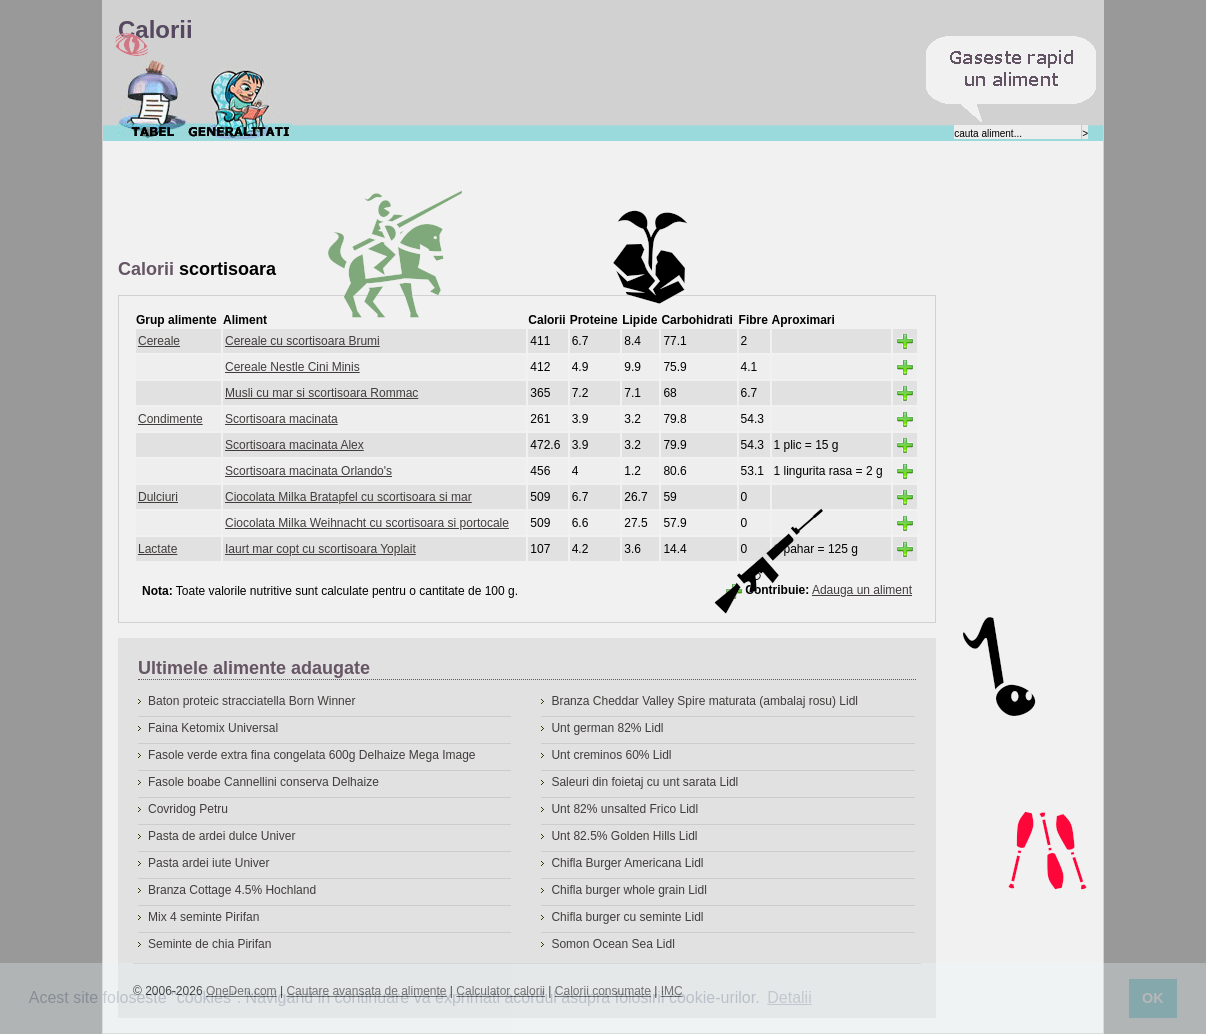  I want to click on access otamatone or novelty instrument sounds, so click(1001, 666).